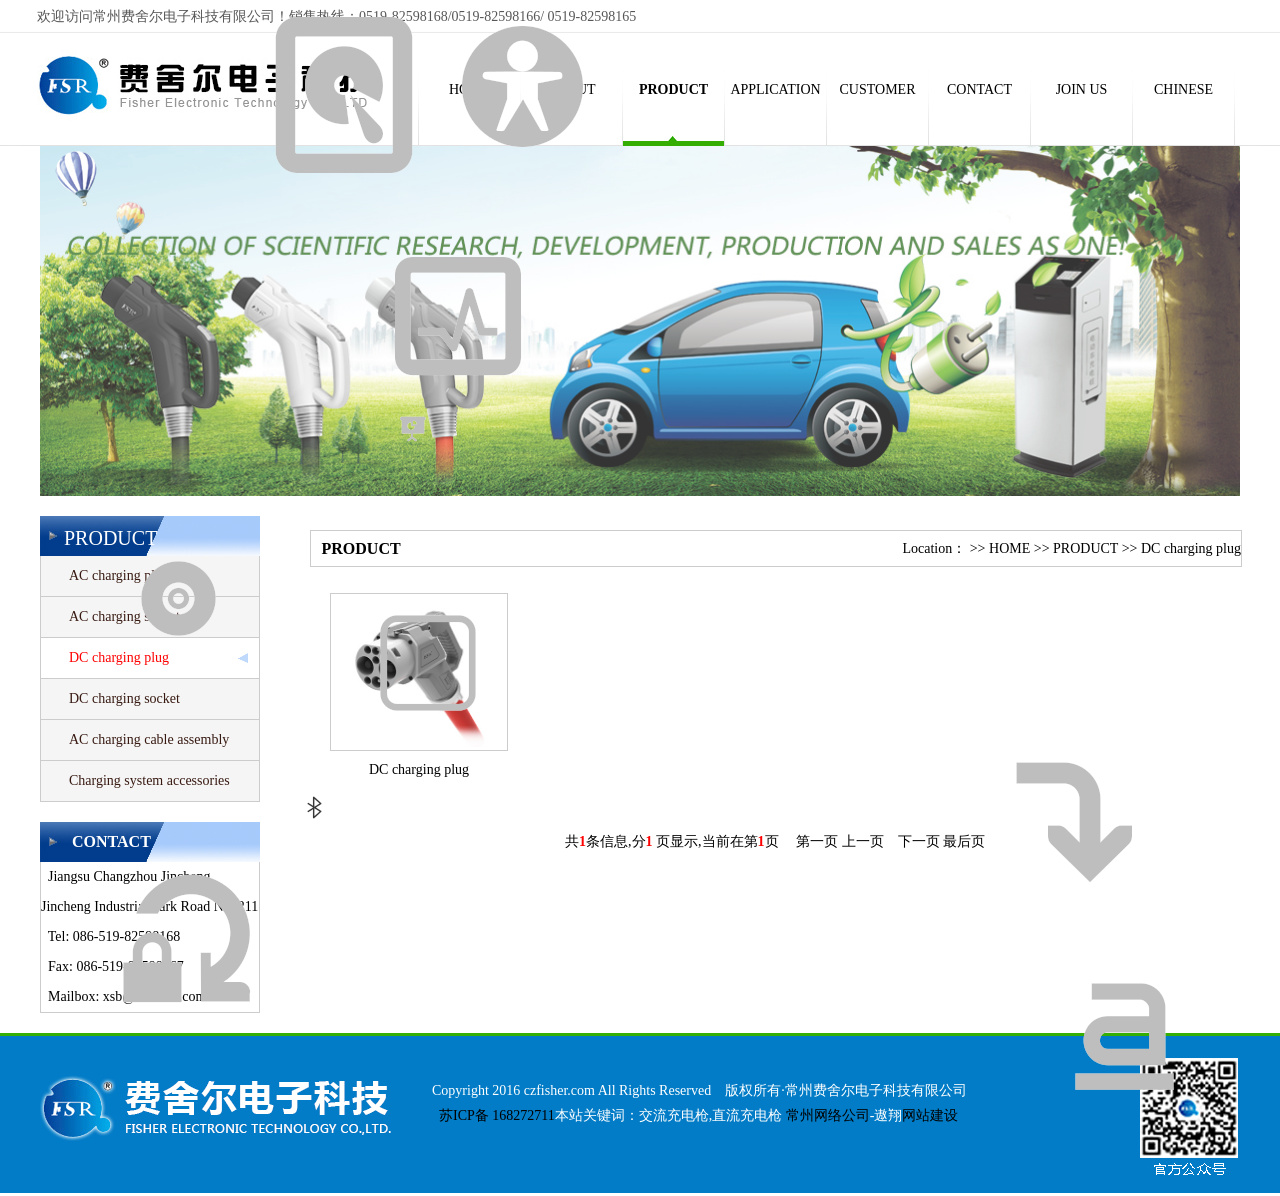 This screenshot has width=1280, height=1196. What do you see at coordinates (344, 95) in the screenshot?
I see `access system hard drive` at bounding box center [344, 95].